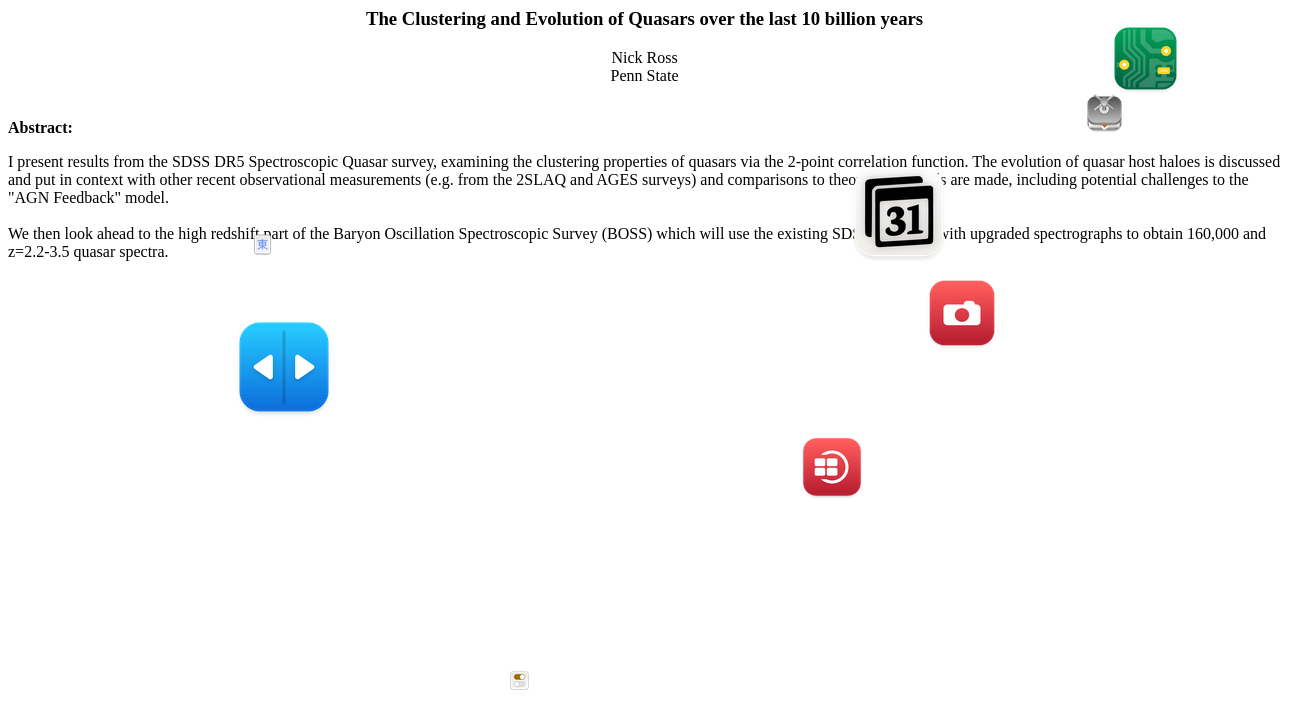 The width and height of the screenshot is (1289, 720). Describe the element at coordinates (284, 367) in the screenshot. I see `xfce panel separator settings` at that location.